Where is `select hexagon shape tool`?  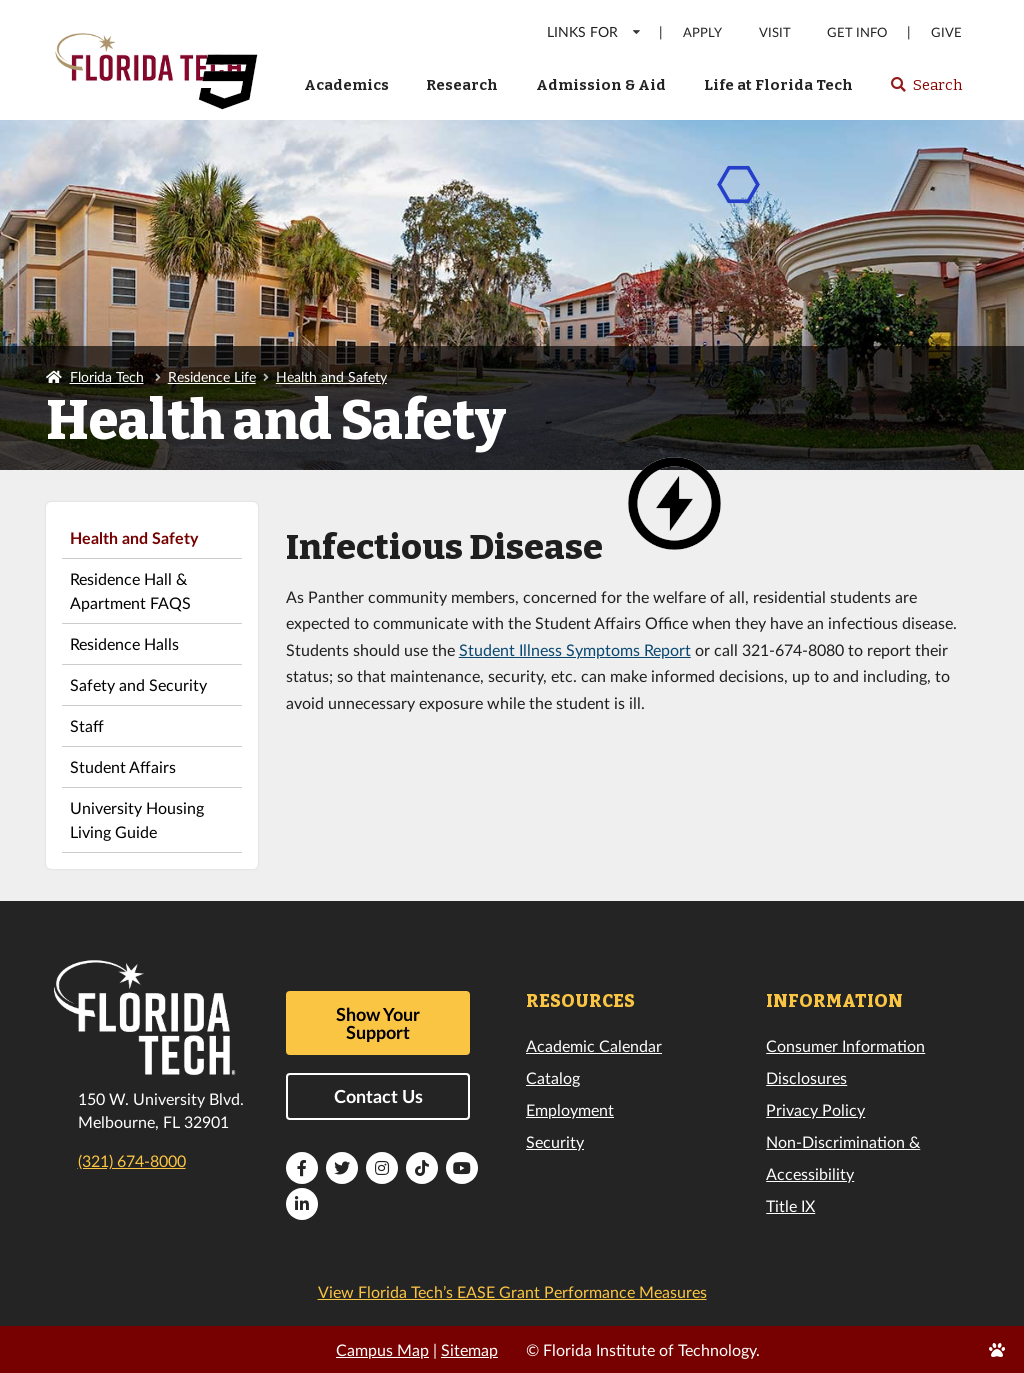 select hexagon shape tool is located at coordinates (738, 184).